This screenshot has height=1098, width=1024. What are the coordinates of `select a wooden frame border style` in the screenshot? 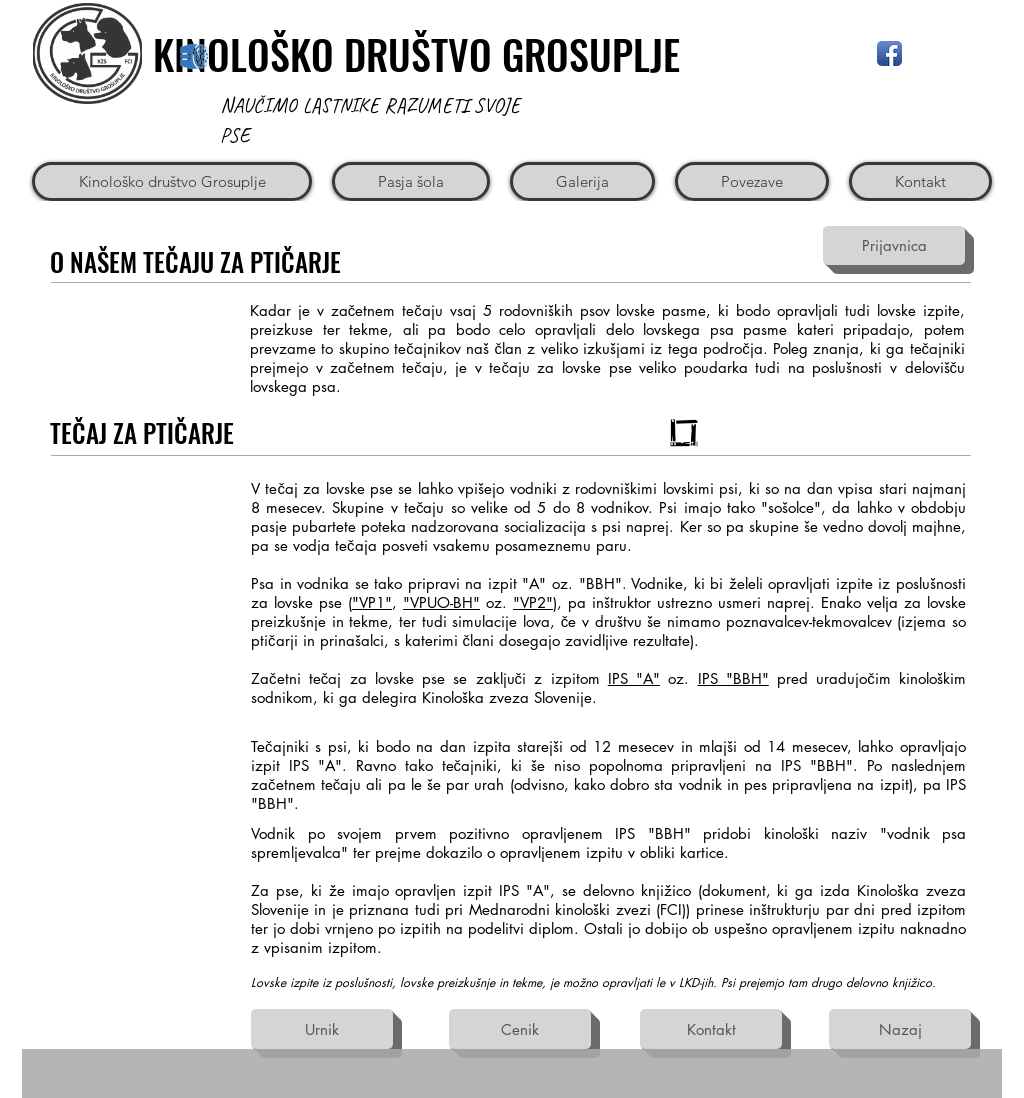 It's located at (684, 433).